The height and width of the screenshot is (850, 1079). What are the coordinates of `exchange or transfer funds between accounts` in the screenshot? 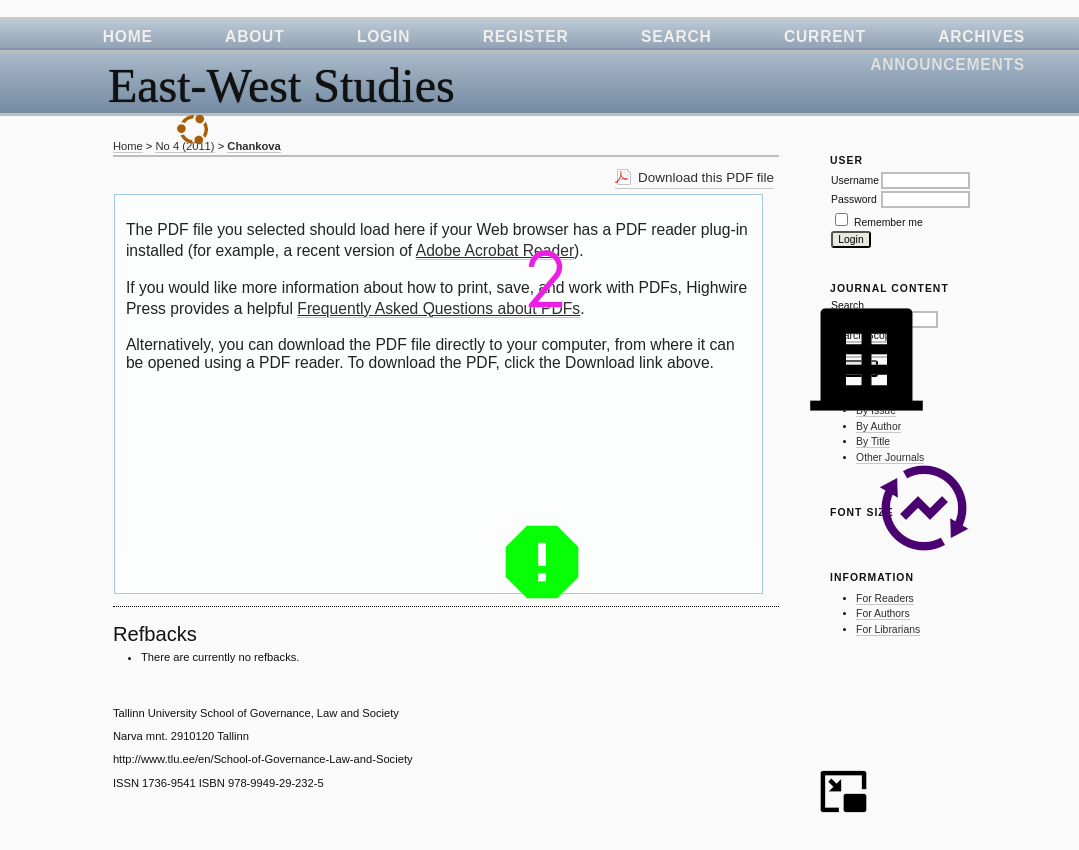 It's located at (924, 508).